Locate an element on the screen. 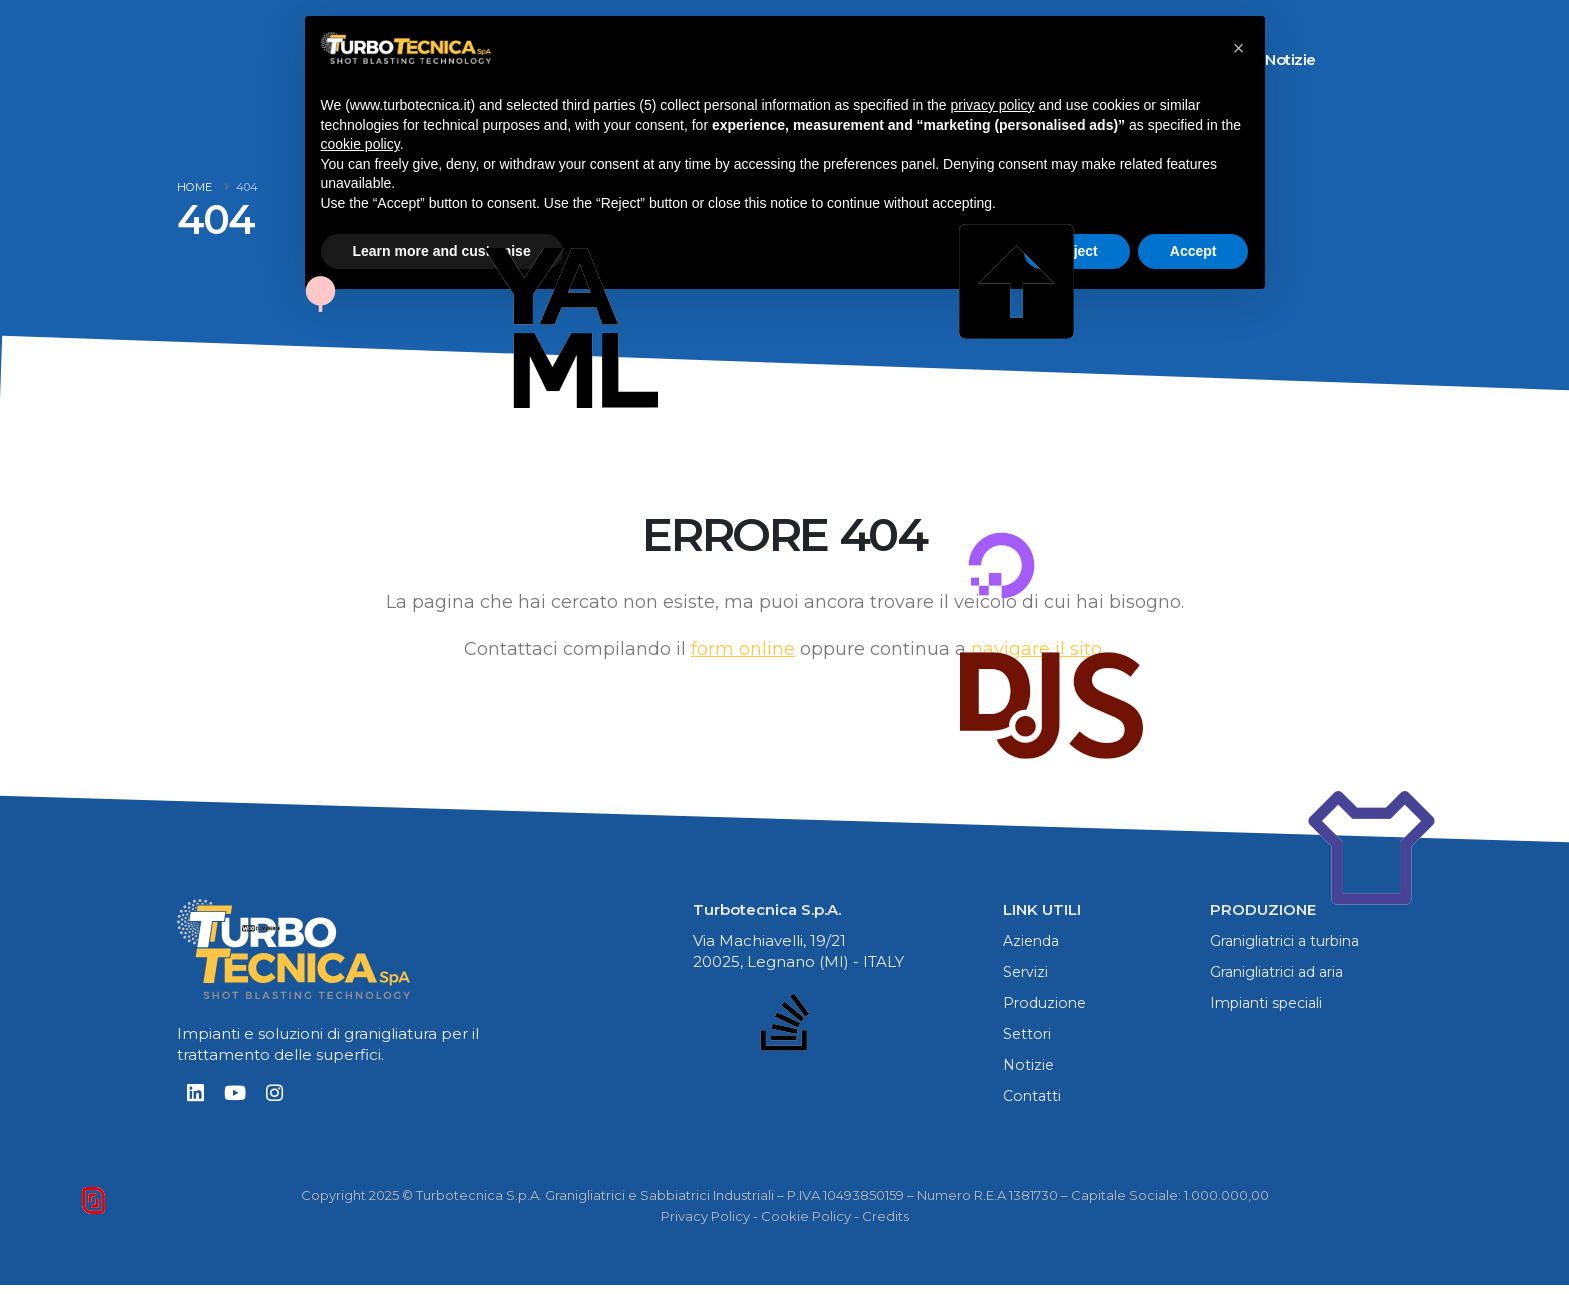  browse clothing or apparel items is located at coordinates (1371, 847).